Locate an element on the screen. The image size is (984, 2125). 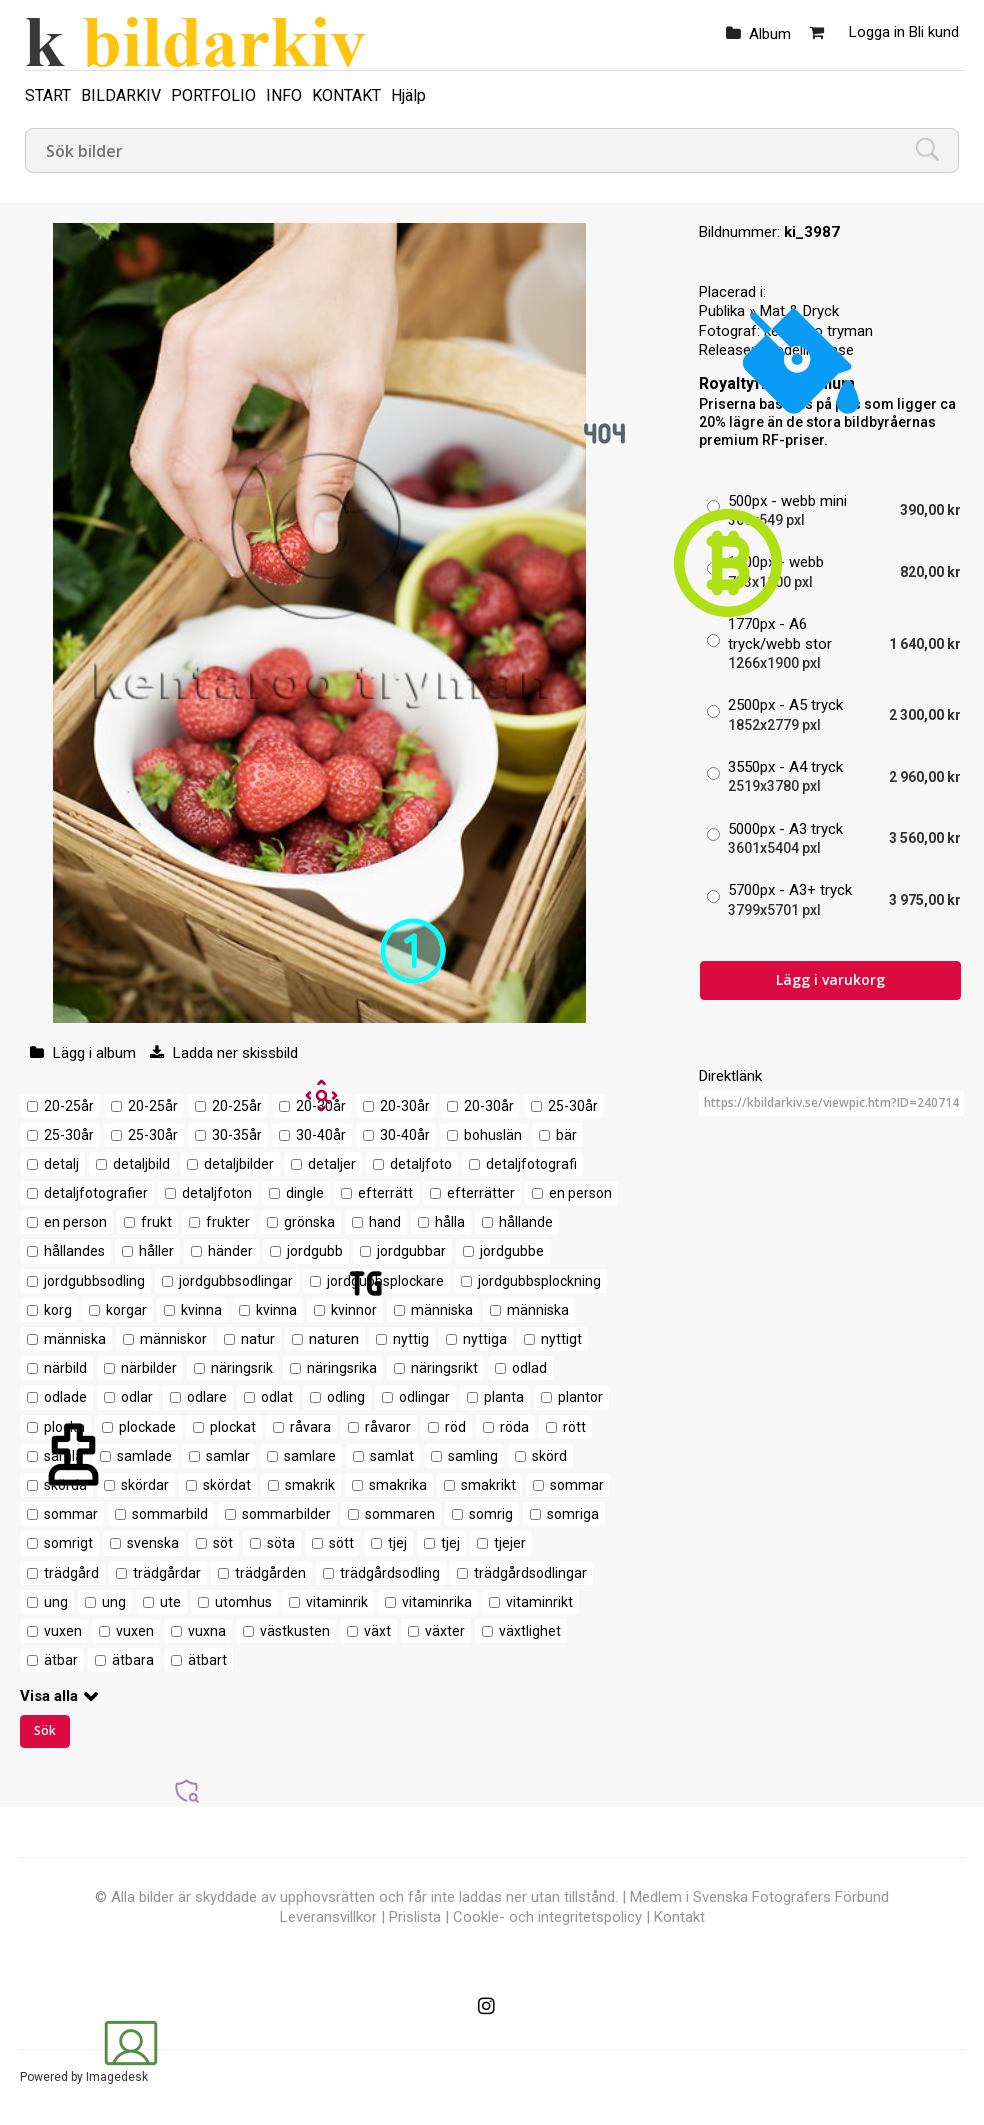
indicates page not found error is located at coordinates (604, 433).